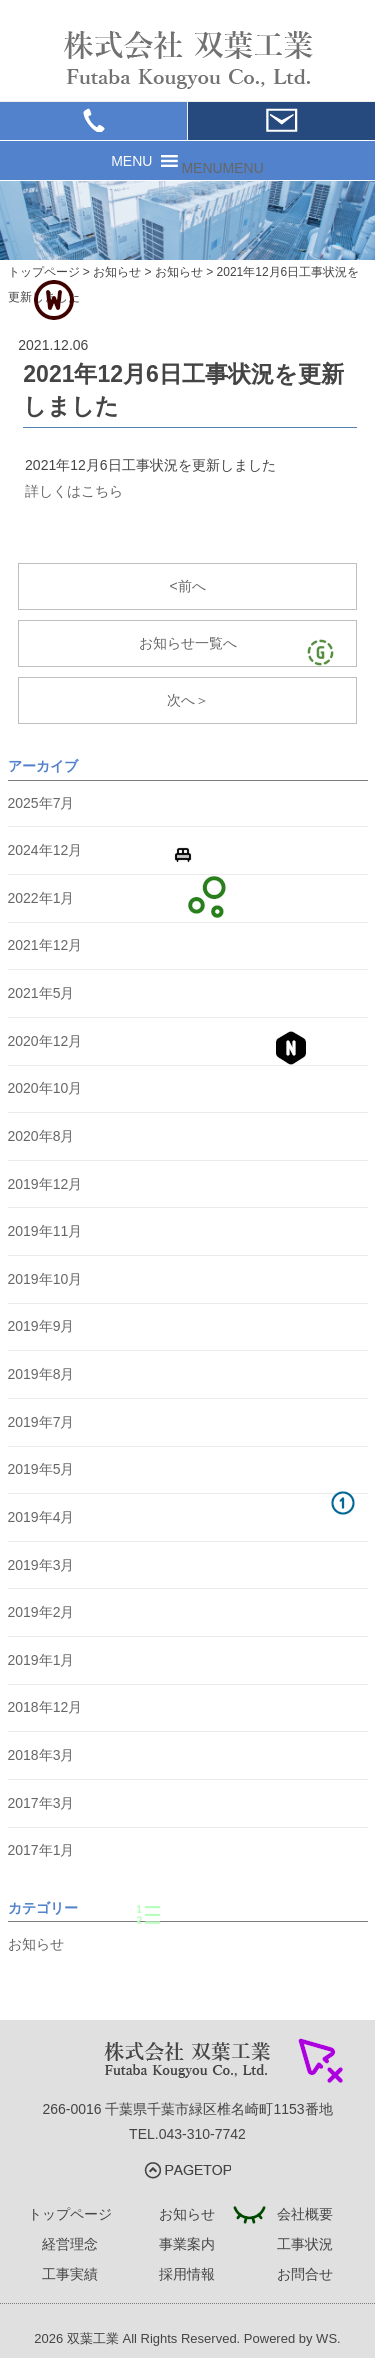 The image size is (375, 2358). What do you see at coordinates (291, 1048) in the screenshot?
I see `indicates a notification or new item` at bounding box center [291, 1048].